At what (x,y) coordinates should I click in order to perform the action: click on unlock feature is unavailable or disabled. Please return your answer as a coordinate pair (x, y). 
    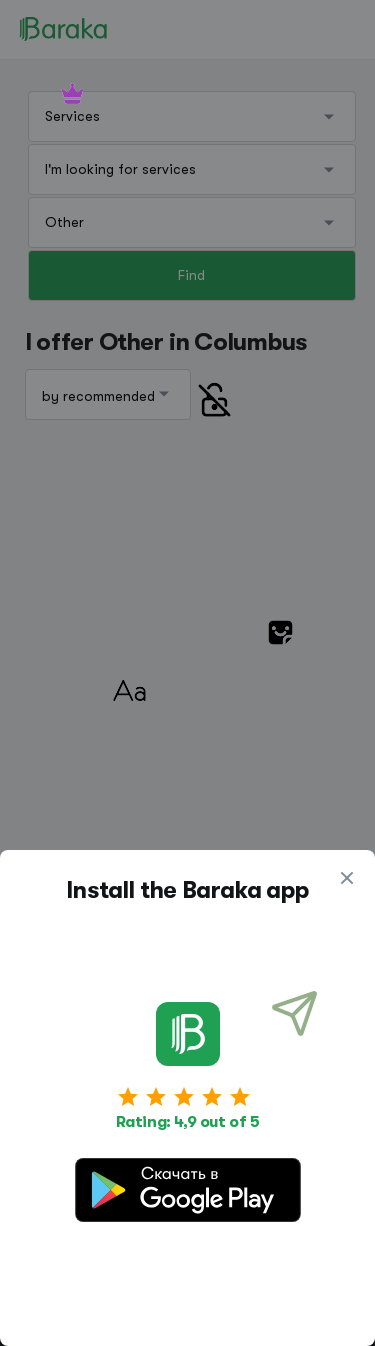
    Looking at the image, I should click on (214, 400).